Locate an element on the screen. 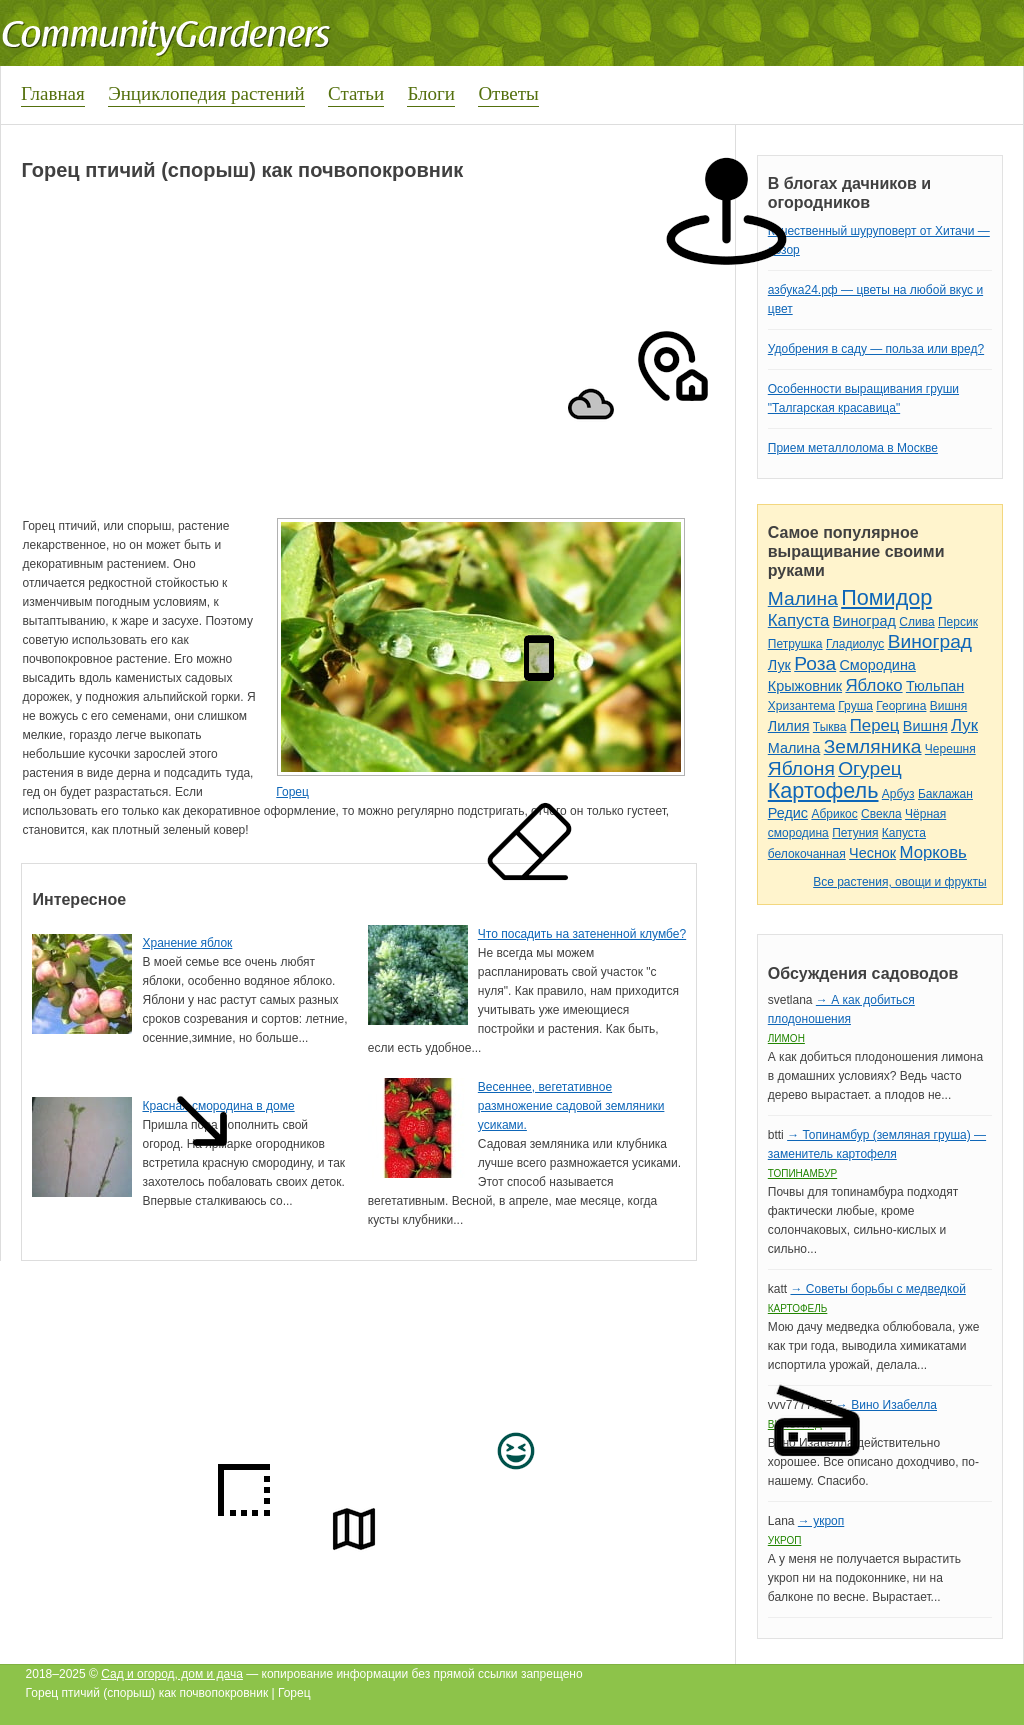  navigate to the bottom-right section is located at coordinates (203, 1122).